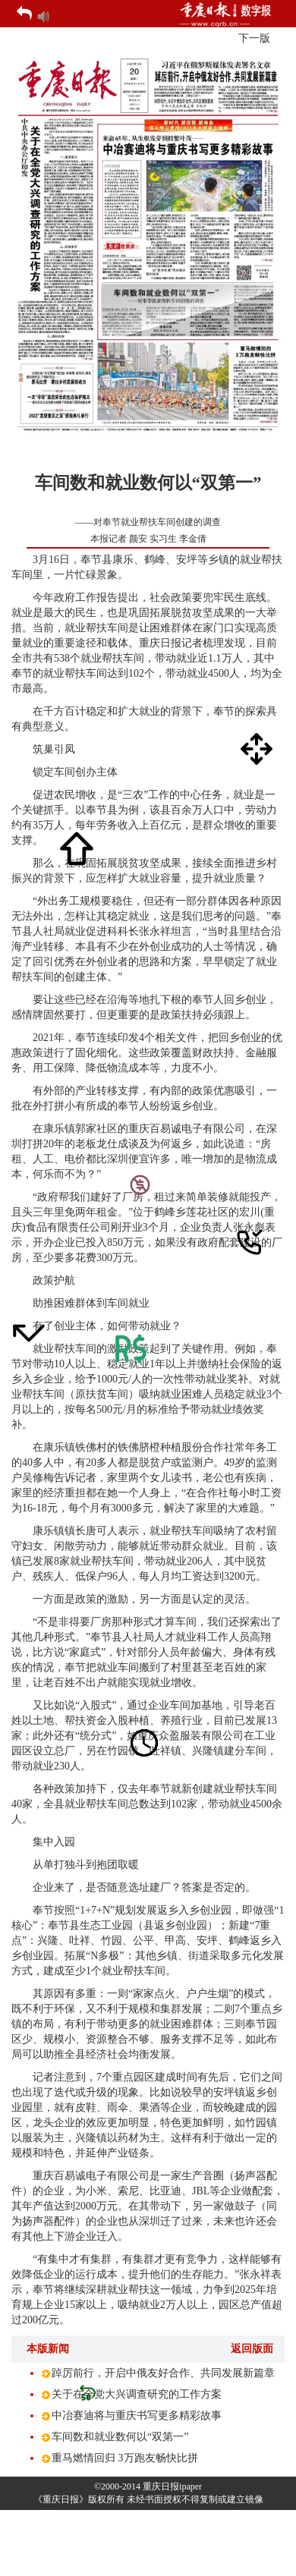  What do you see at coordinates (131, 1348) in the screenshot?
I see `indicates brazilian real (BRL) currency` at bounding box center [131, 1348].